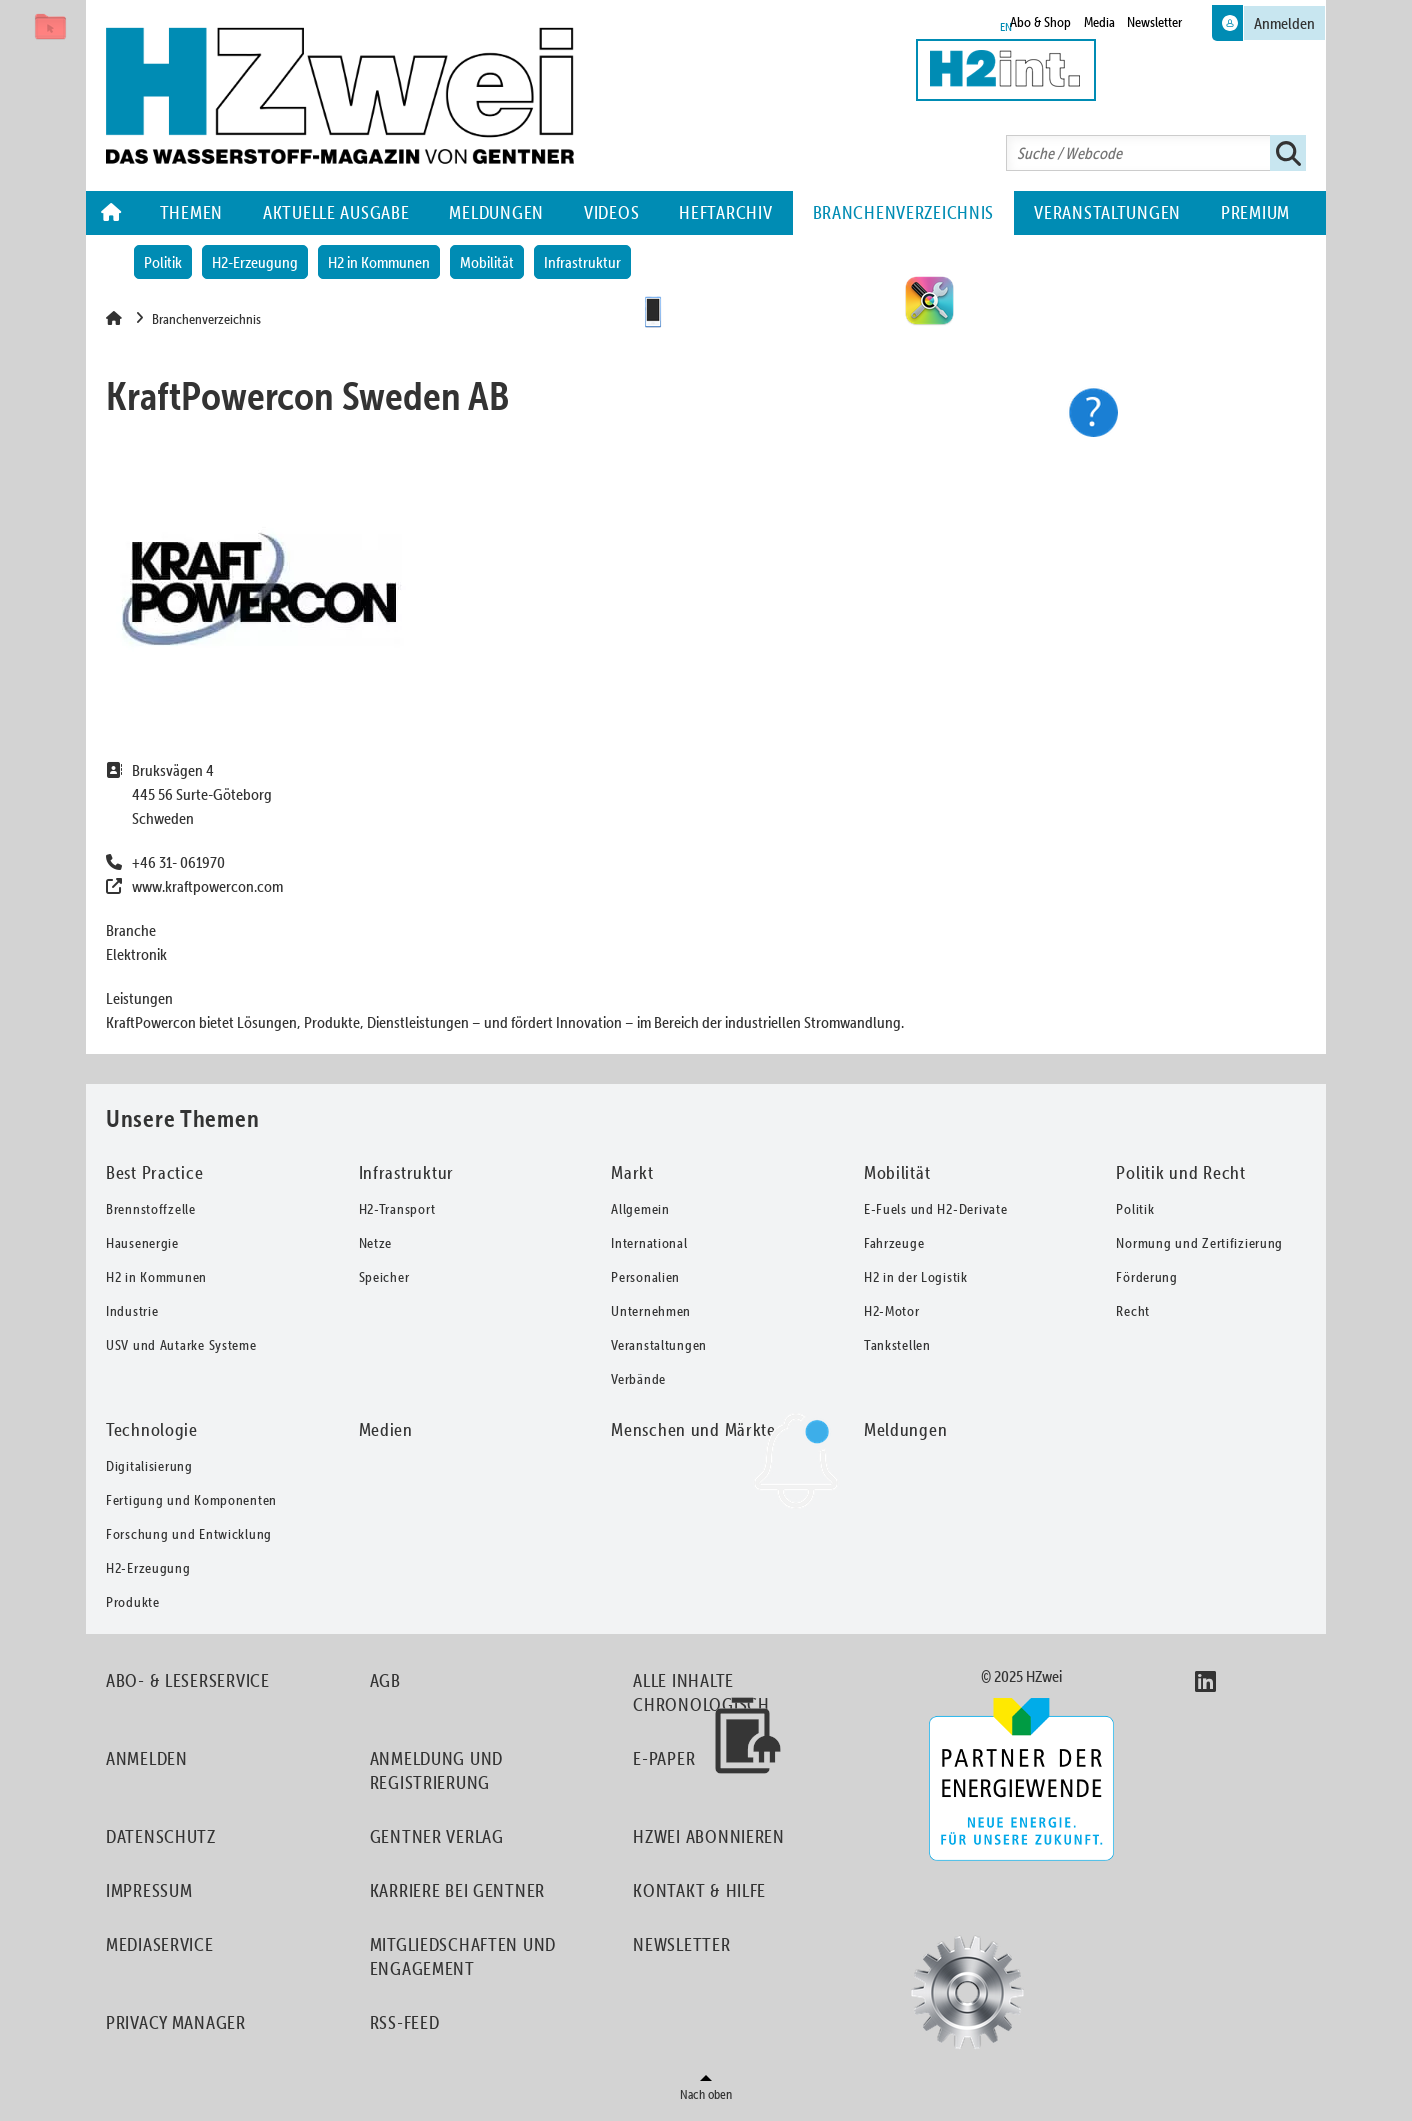 The height and width of the screenshot is (2121, 1412). I want to click on open krusader file manager with root privileges, so click(50, 26).